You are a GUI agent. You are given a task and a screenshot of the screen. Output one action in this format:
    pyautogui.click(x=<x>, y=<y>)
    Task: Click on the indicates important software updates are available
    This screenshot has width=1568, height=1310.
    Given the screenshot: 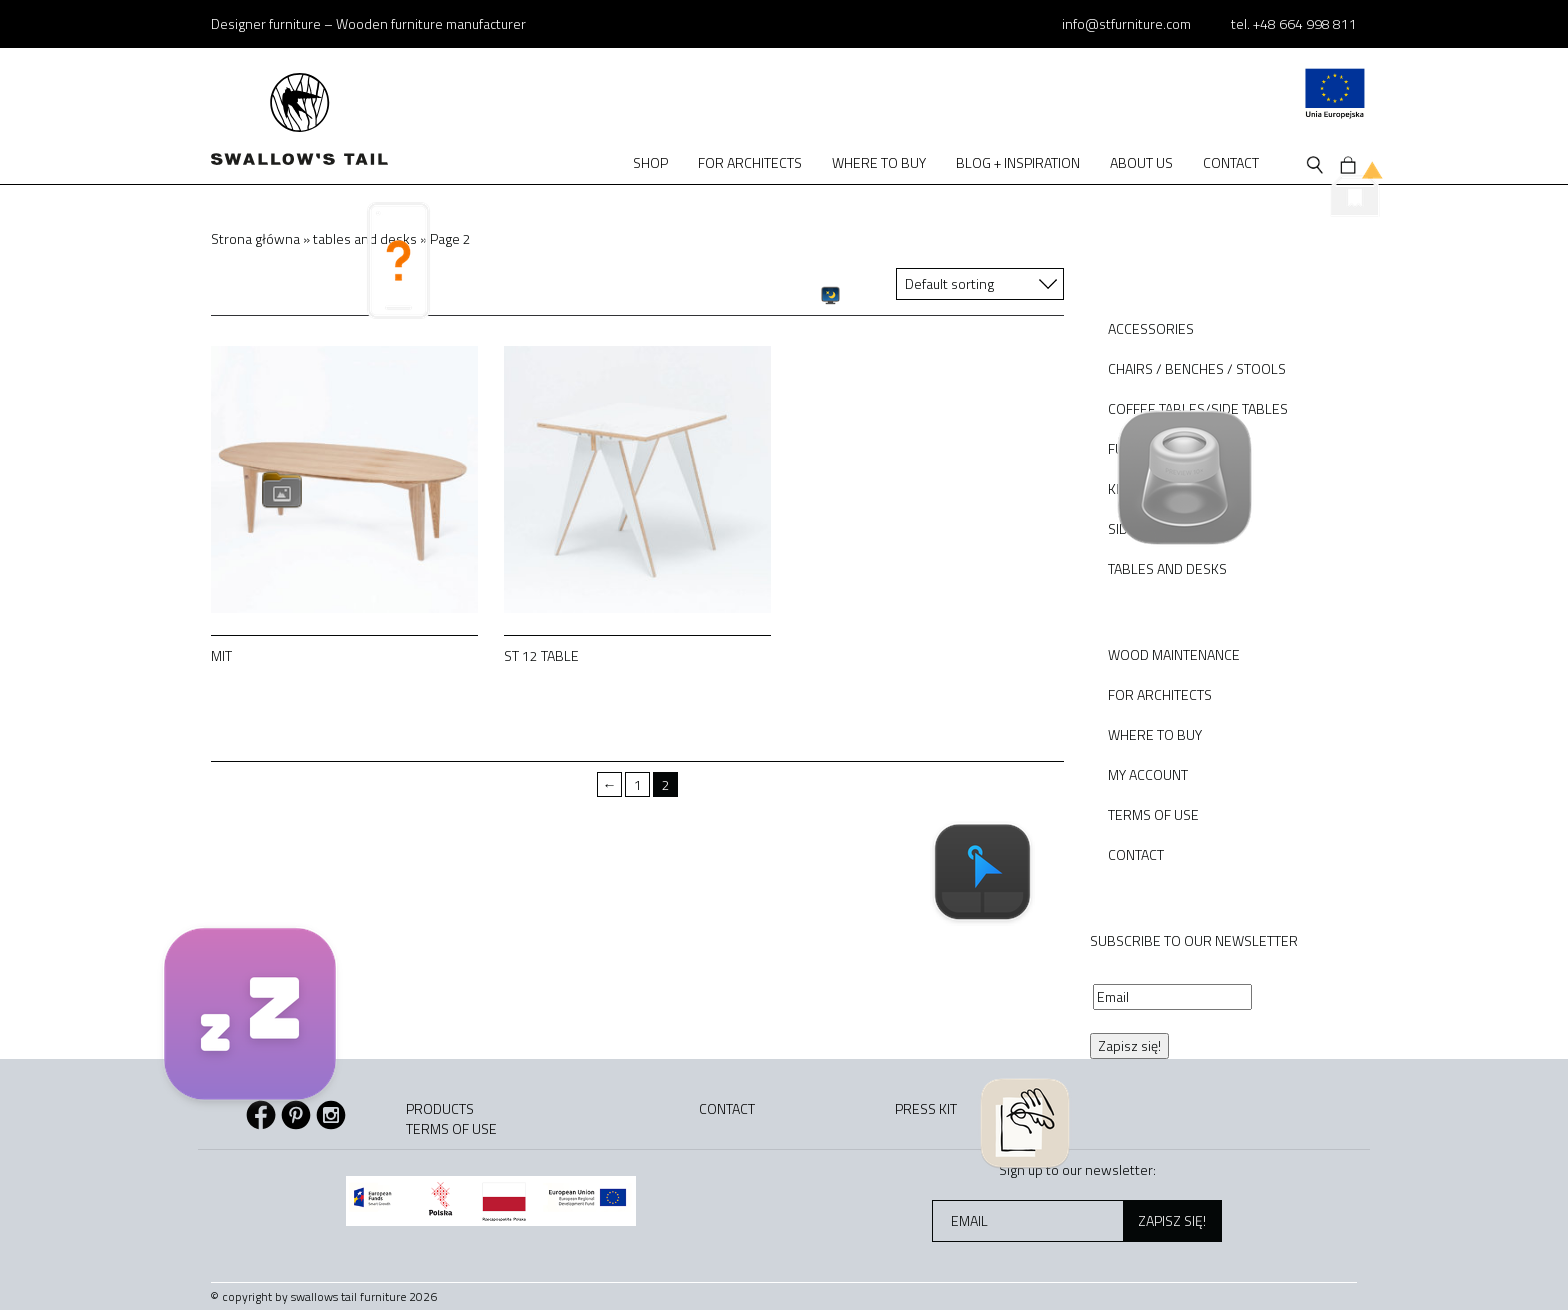 What is the action you would take?
    pyautogui.click(x=1355, y=189)
    